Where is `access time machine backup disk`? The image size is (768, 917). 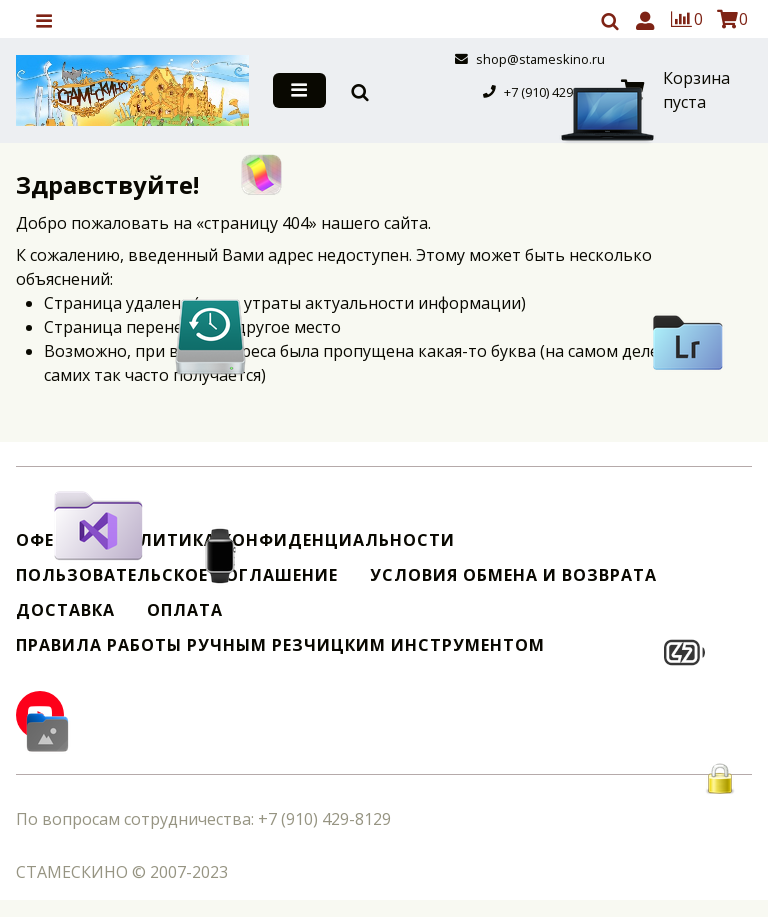
access time machine backup disk is located at coordinates (210, 338).